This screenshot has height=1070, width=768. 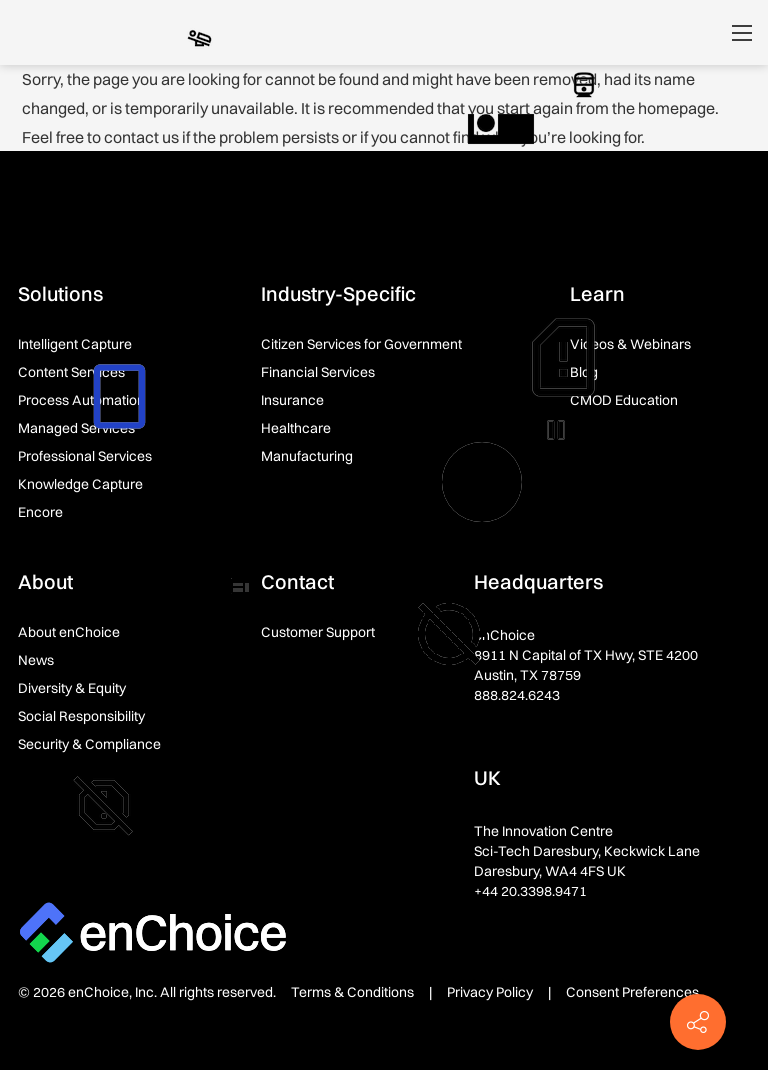 What do you see at coordinates (241, 586) in the screenshot?
I see `open web browser` at bounding box center [241, 586].